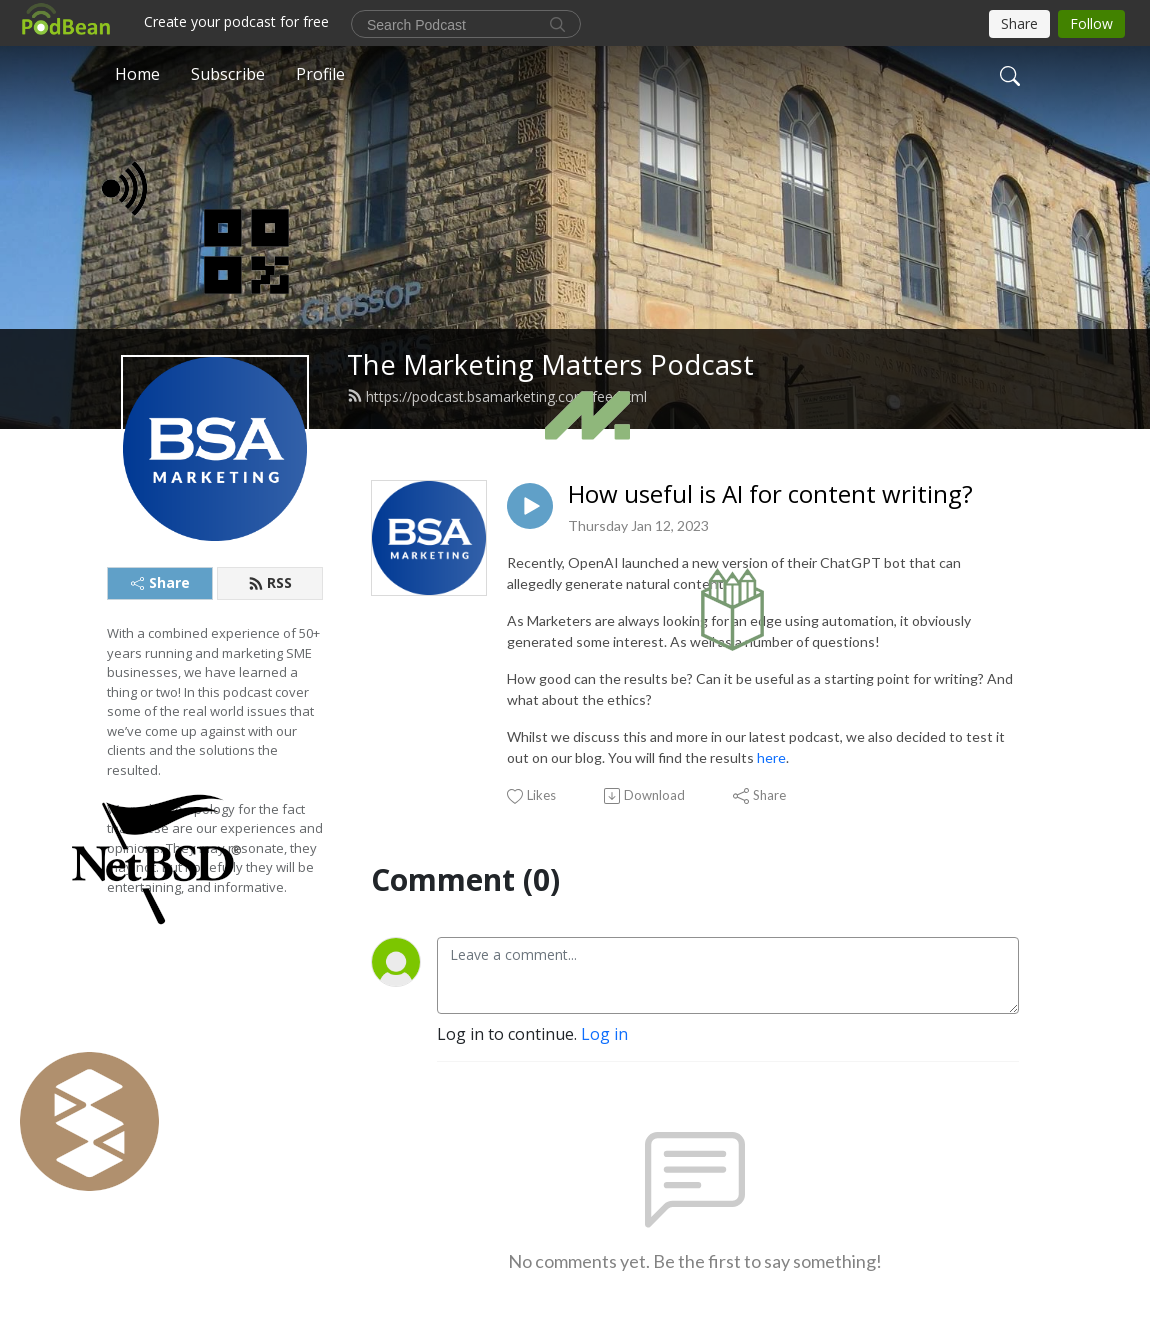  Describe the element at coordinates (156, 859) in the screenshot. I see `NetBSD operating system logo` at that location.